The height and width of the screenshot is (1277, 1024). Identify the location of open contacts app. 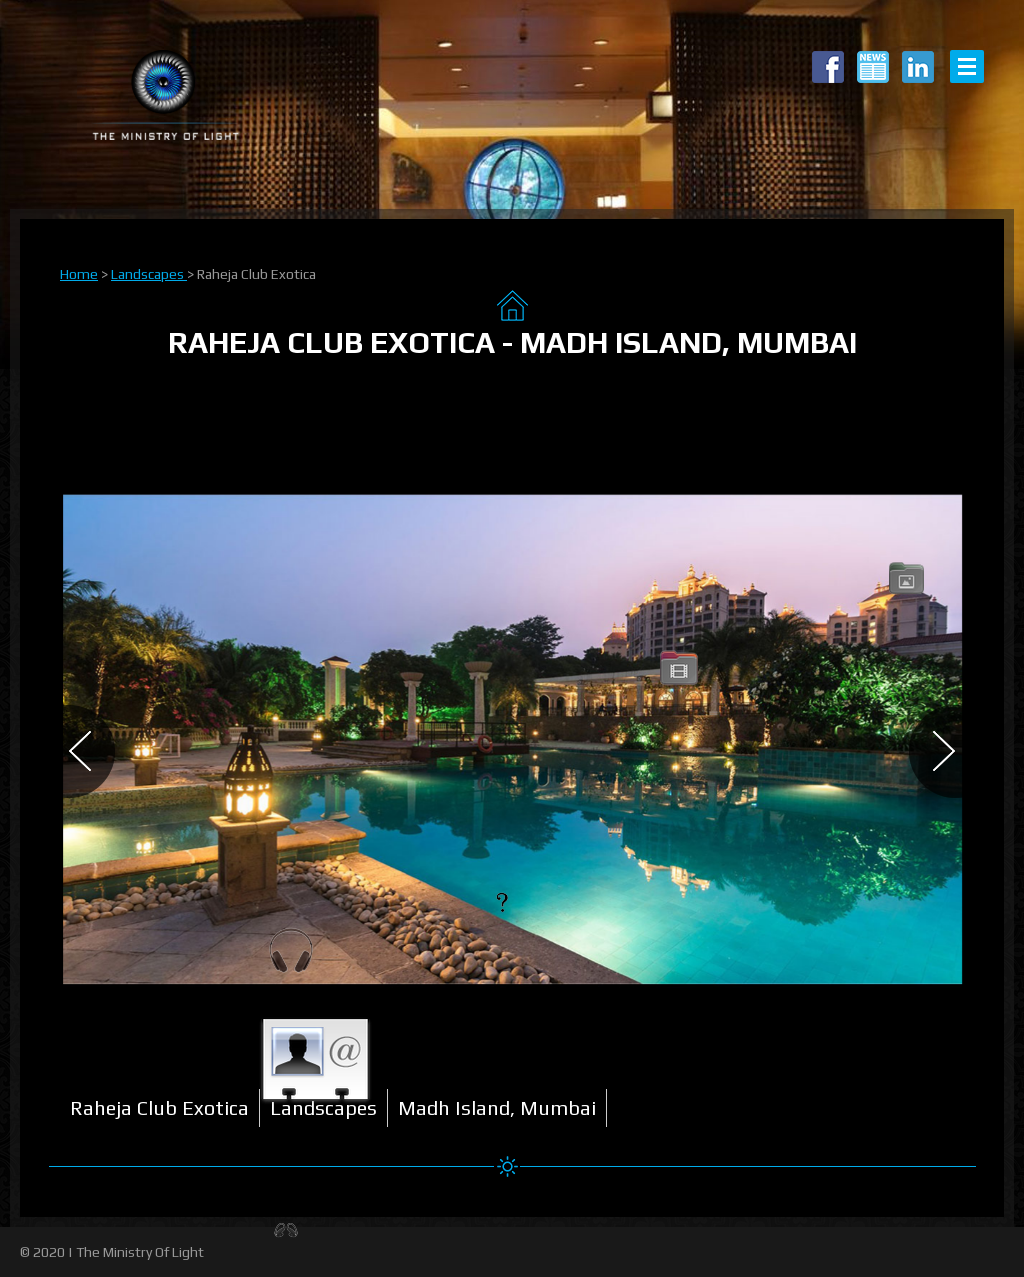
(315, 1059).